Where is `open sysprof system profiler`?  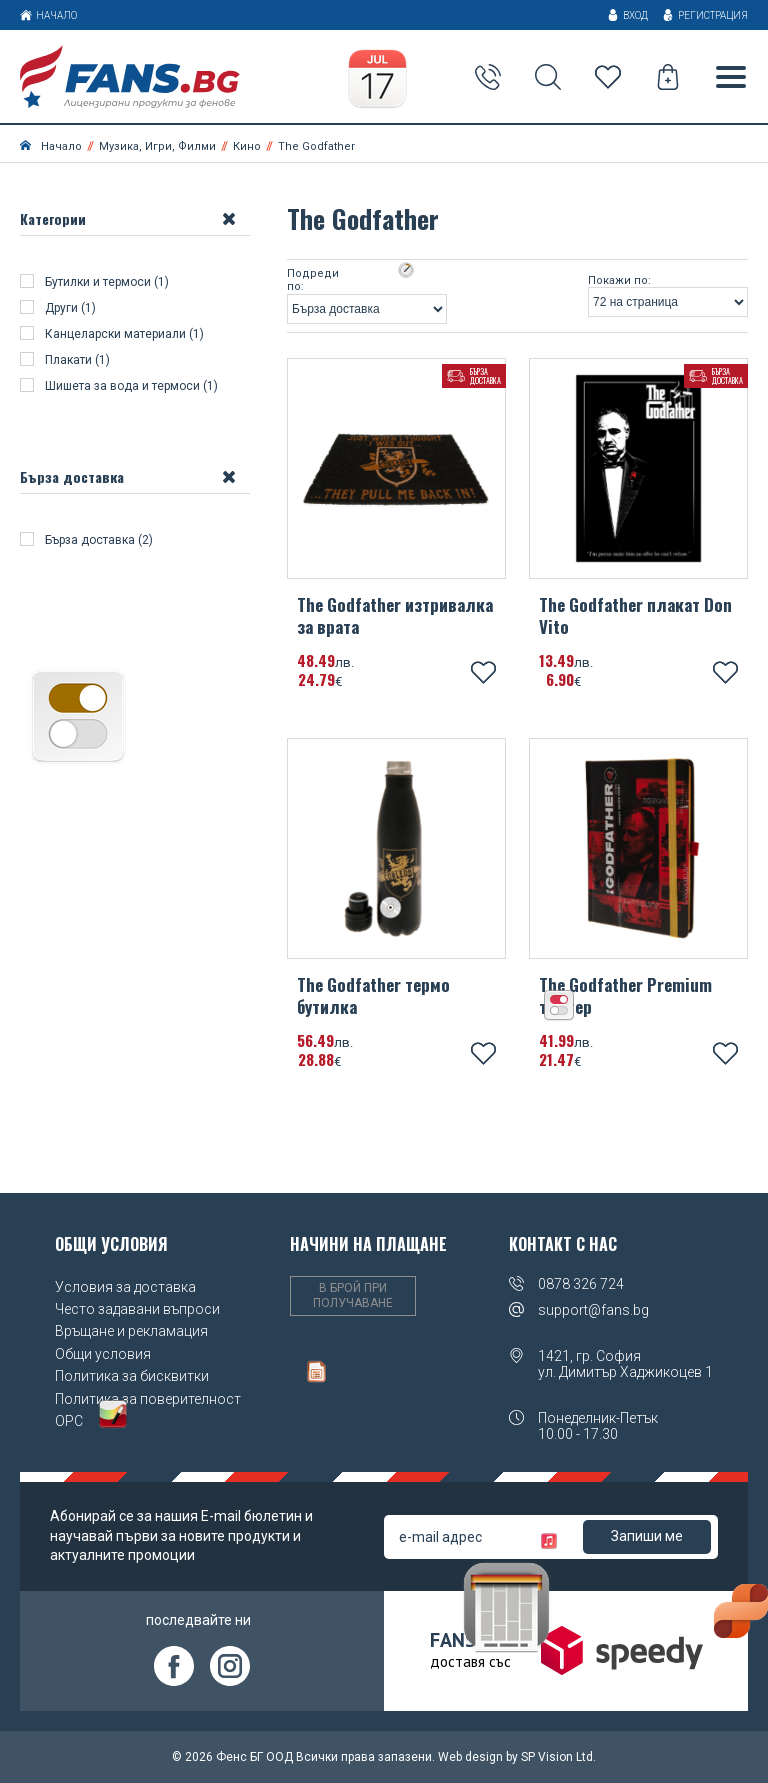
open sysprof system profiler is located at coordinates (406, 270).